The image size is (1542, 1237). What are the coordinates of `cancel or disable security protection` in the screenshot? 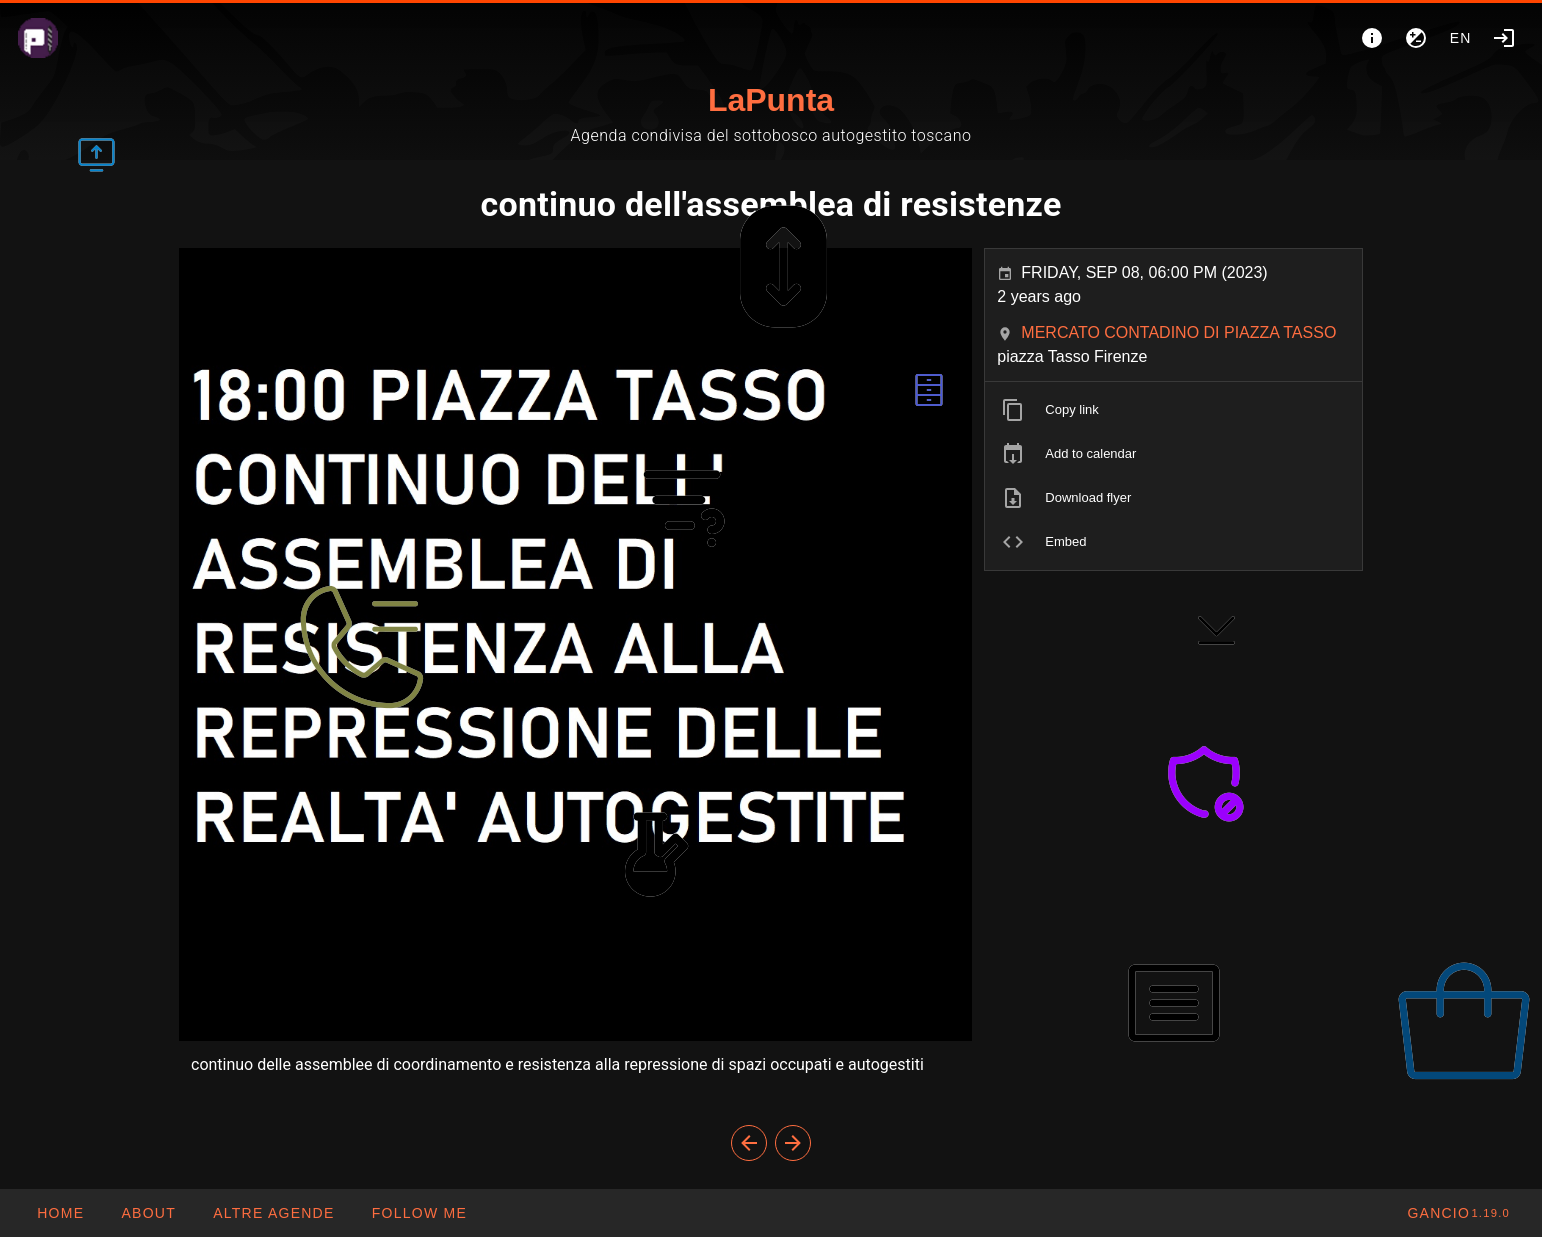 It's located at (1204, 782).